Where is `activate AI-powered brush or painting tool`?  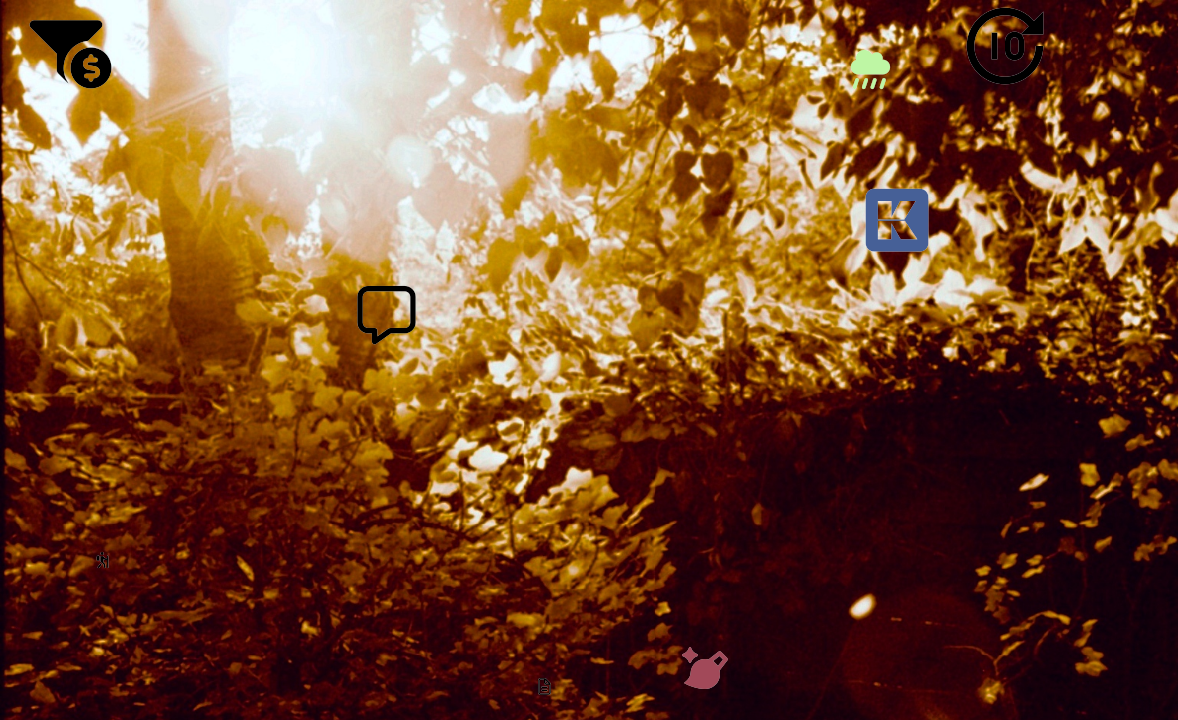
activate AI-powered brush or painting tool is located at coordinates (706, 671).